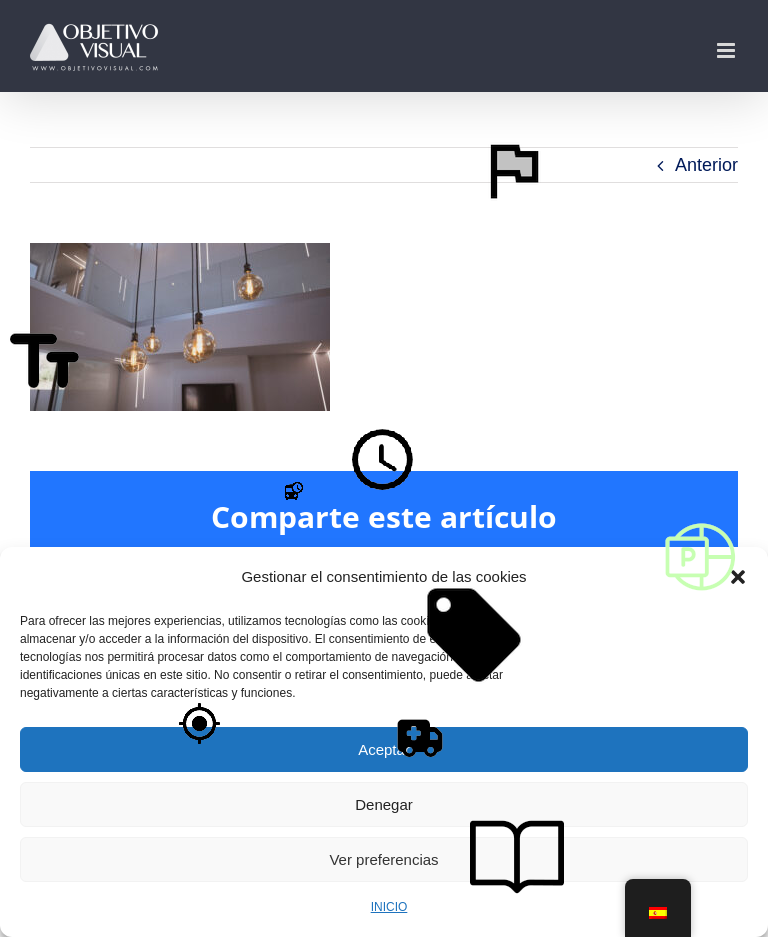 This screenshot has width=768, height=937. What do you see at coordinates (420, 737) in the screenshot?
I see `request emergency medical services` at bounding box center [420, 737].